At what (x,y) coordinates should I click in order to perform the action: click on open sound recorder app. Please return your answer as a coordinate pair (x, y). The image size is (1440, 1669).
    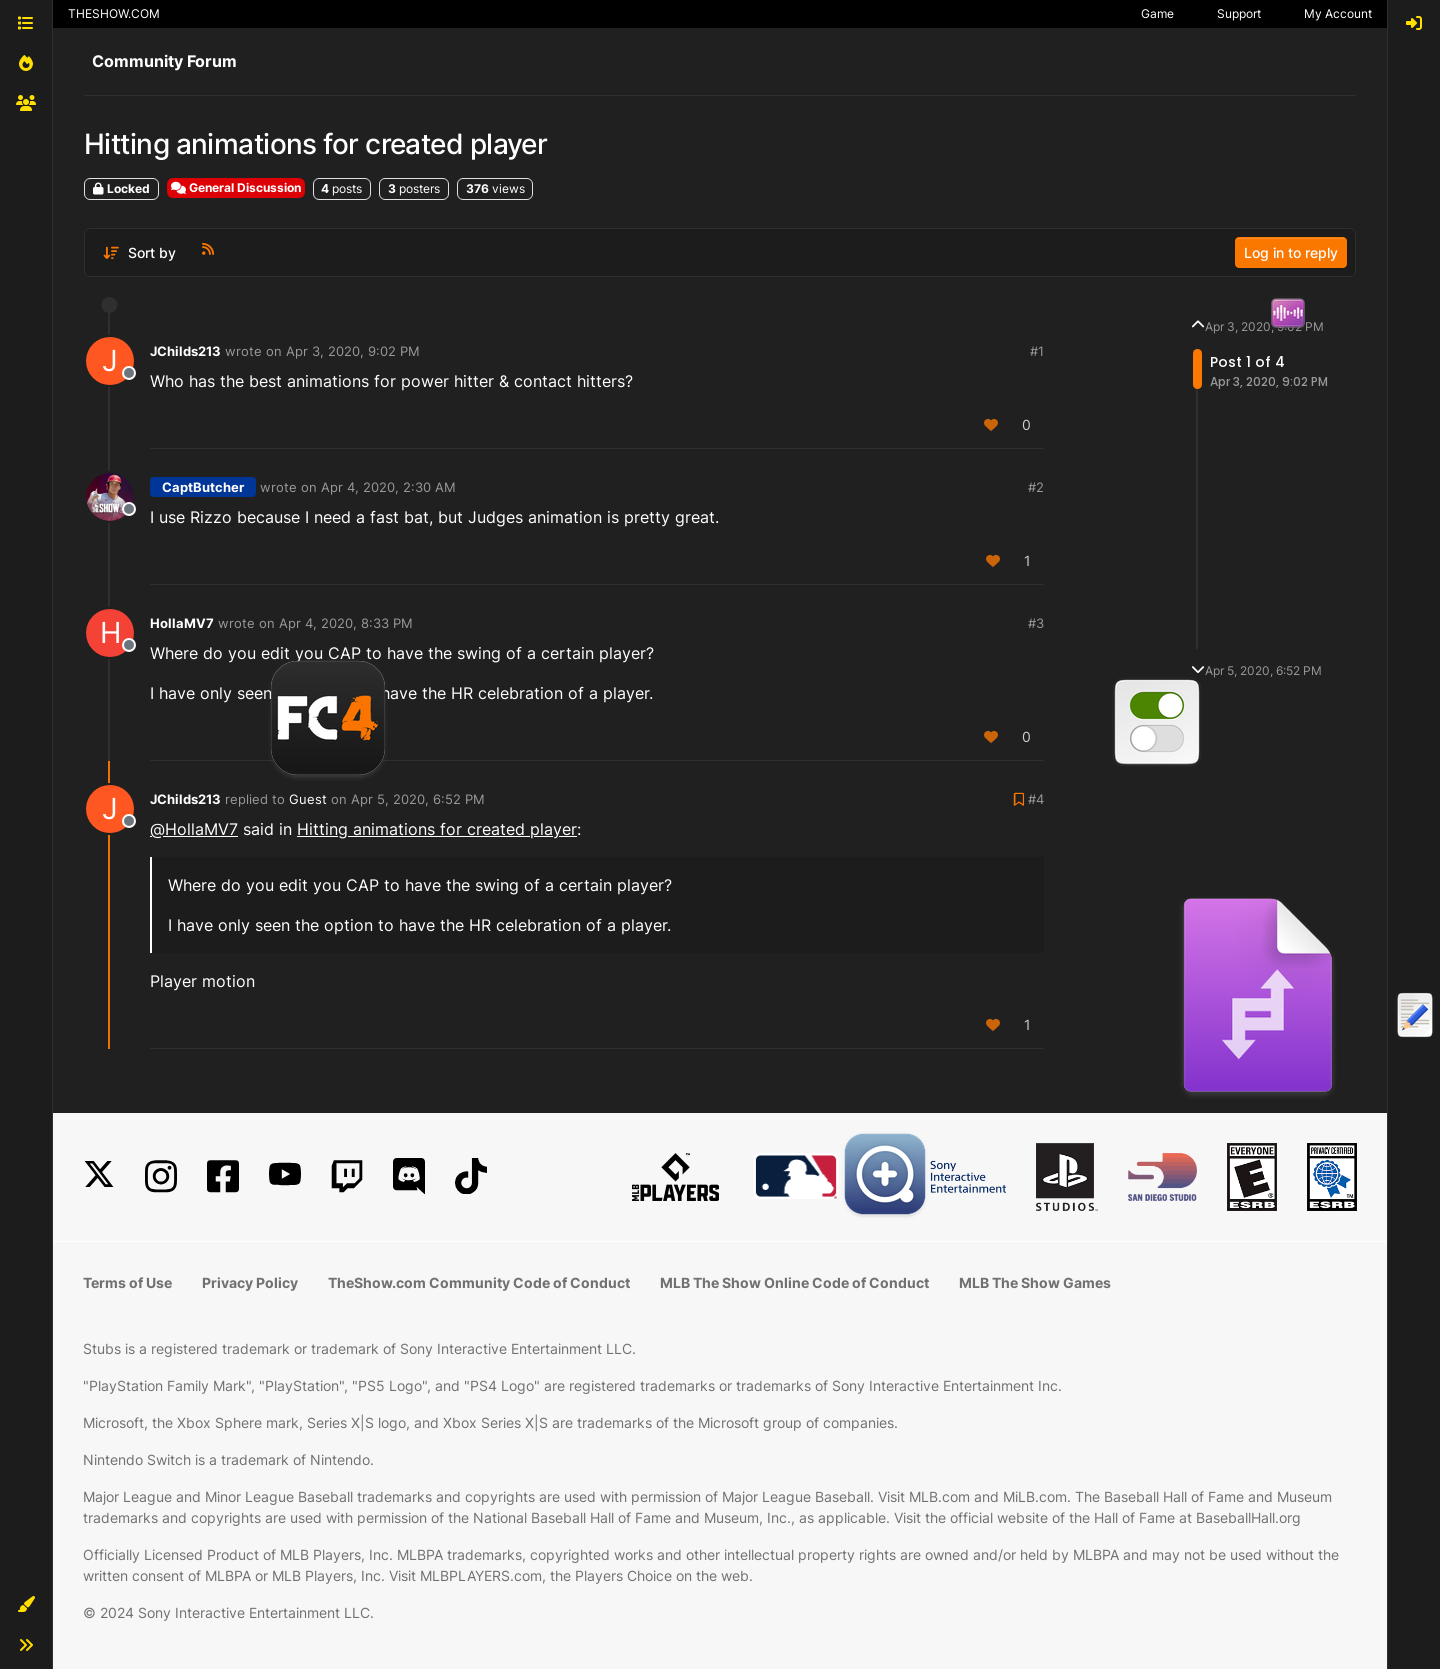
    Looking at the image, I should click on (1288, 313).